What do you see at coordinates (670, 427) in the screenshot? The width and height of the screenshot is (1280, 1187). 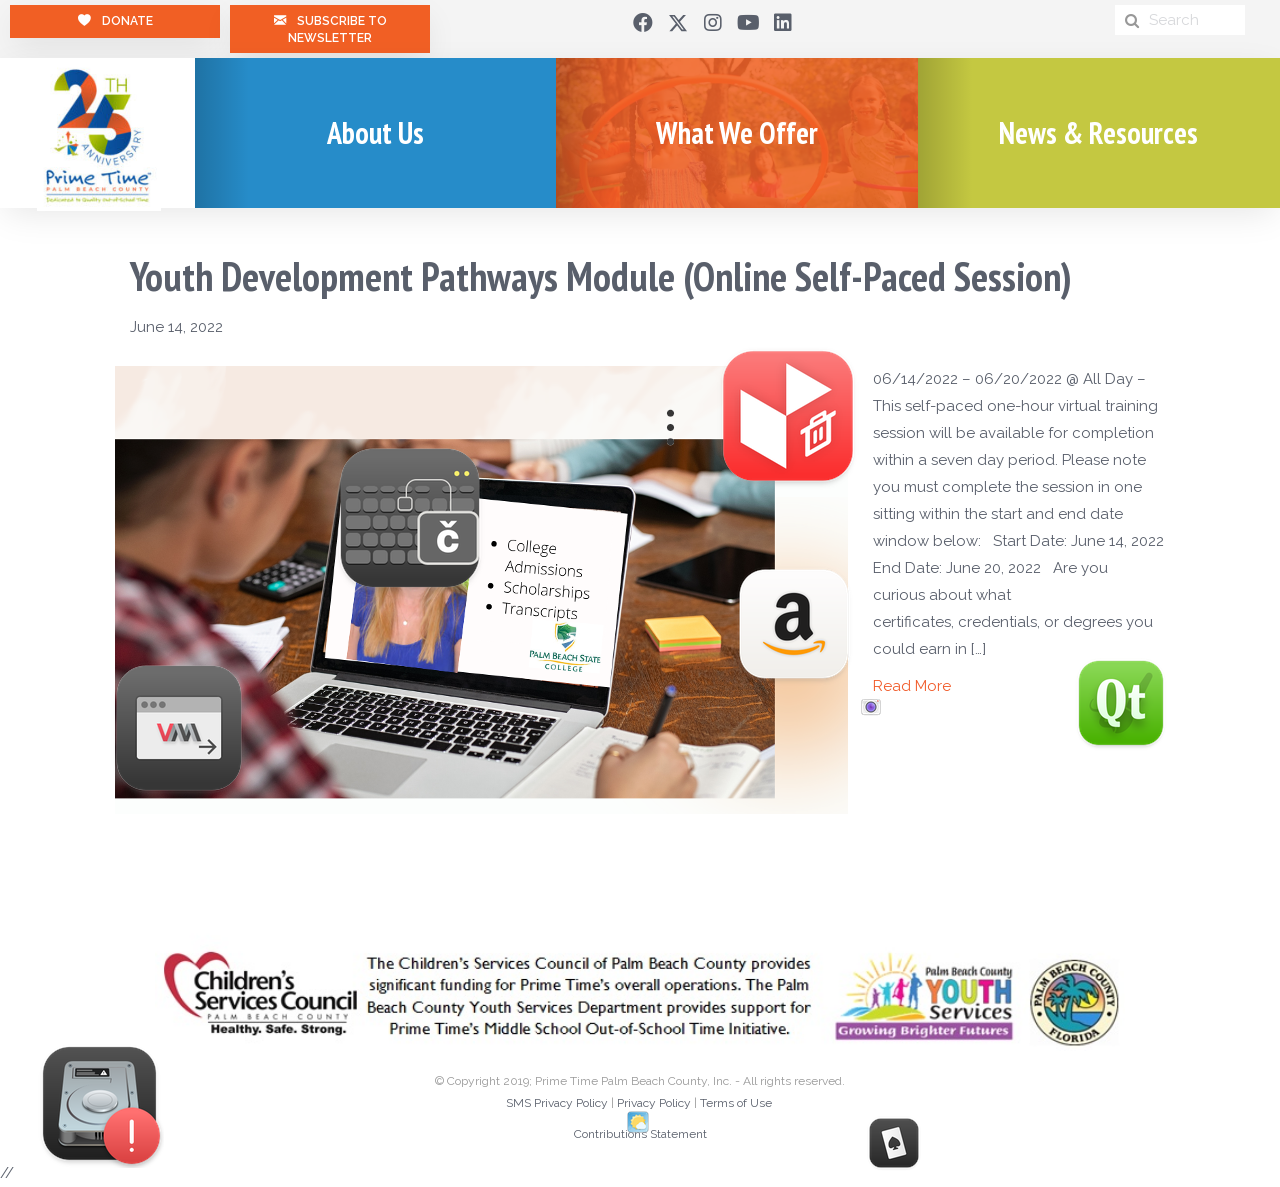 I see `access more options or settings` at bounding box center [670, 427].